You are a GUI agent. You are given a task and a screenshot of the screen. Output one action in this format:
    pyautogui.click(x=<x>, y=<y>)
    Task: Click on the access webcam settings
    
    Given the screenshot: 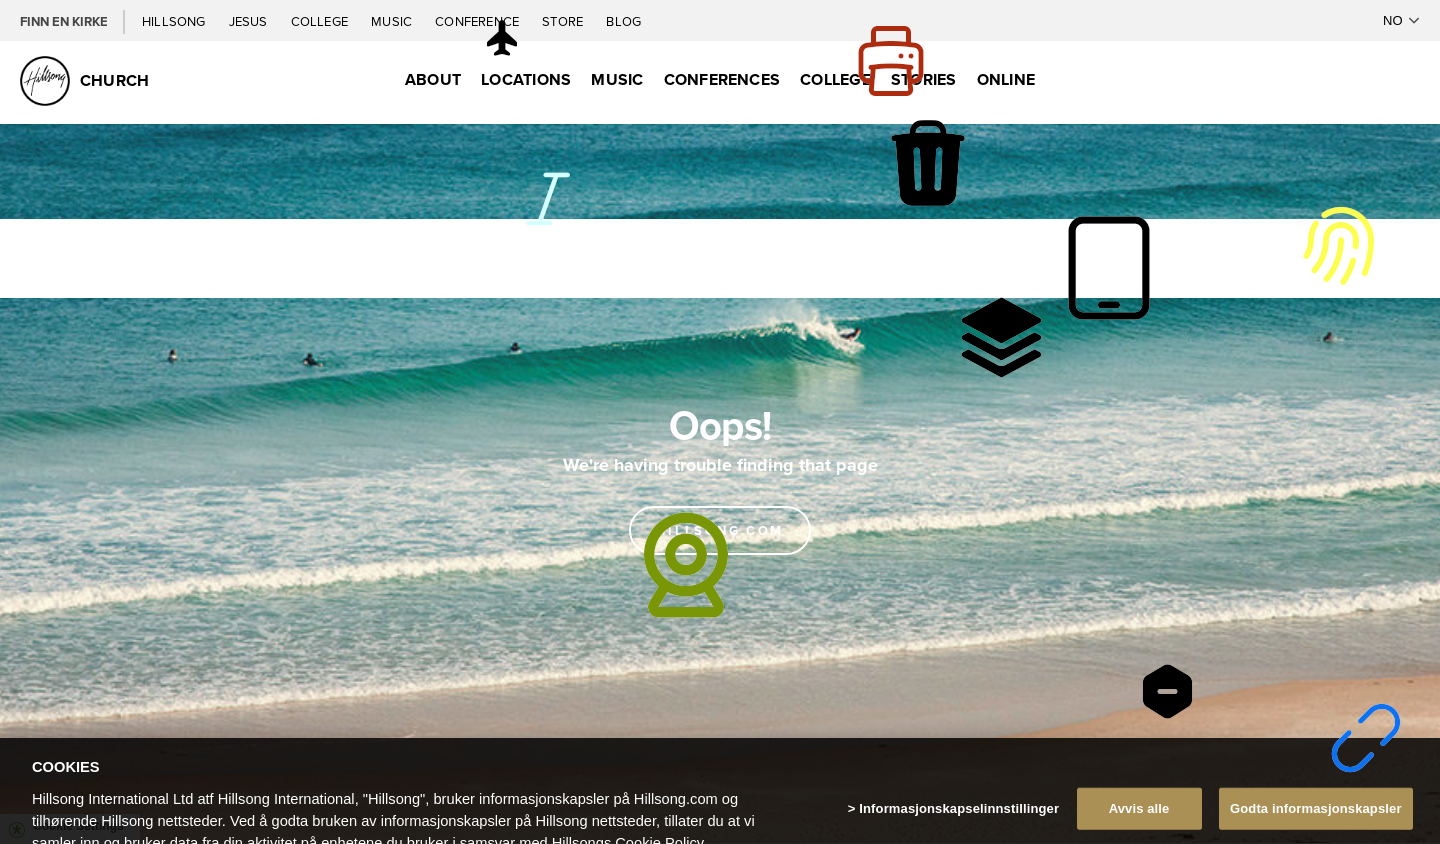 What is the action you would take?
    pyautogui.click(x=686, y=565)
    